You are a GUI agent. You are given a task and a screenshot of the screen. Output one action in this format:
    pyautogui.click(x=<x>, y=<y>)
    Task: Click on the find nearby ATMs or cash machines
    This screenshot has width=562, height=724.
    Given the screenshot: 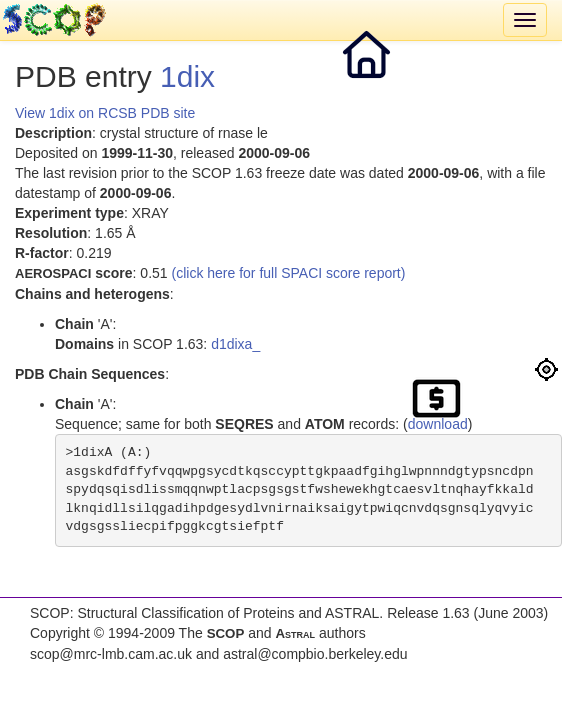 What is the action you would take?
    pyautogui.click(x=436, y=398)
    